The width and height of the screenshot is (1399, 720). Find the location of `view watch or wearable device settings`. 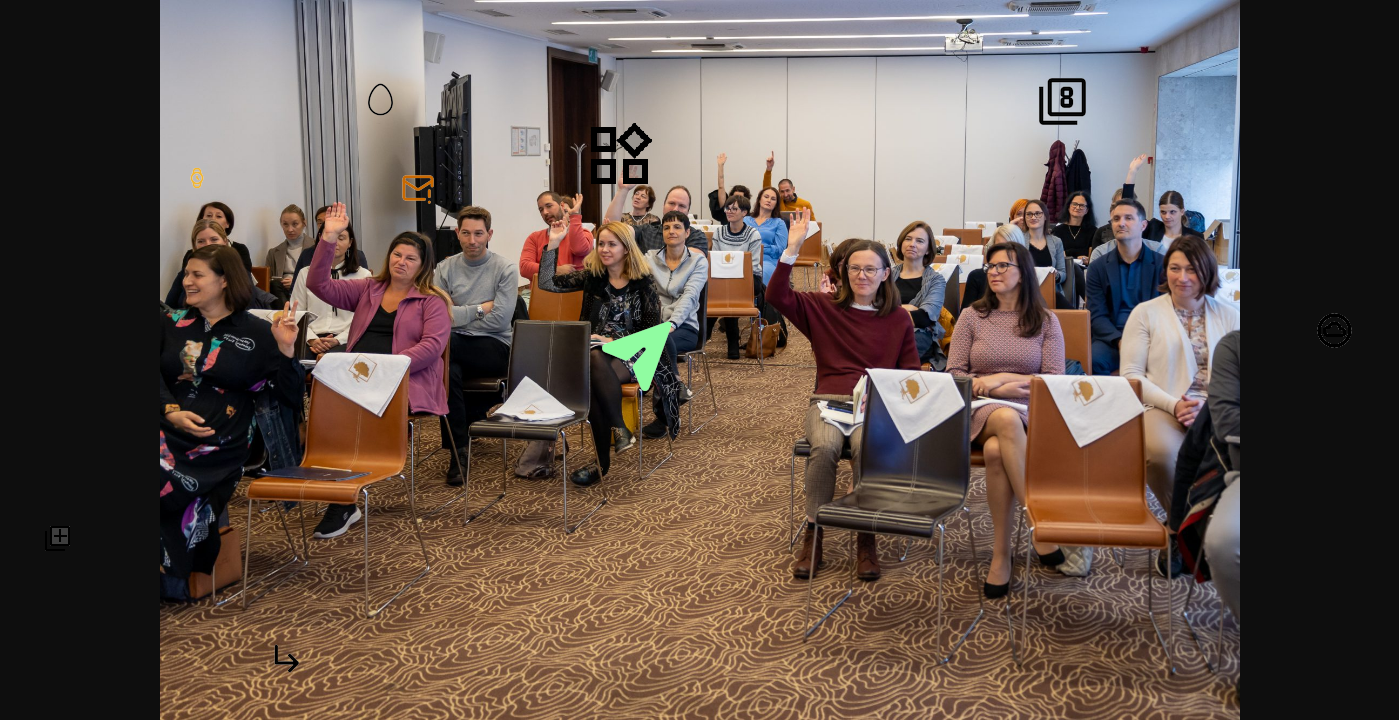

view watch or wearable device settings is located at coordinates (197, 178).